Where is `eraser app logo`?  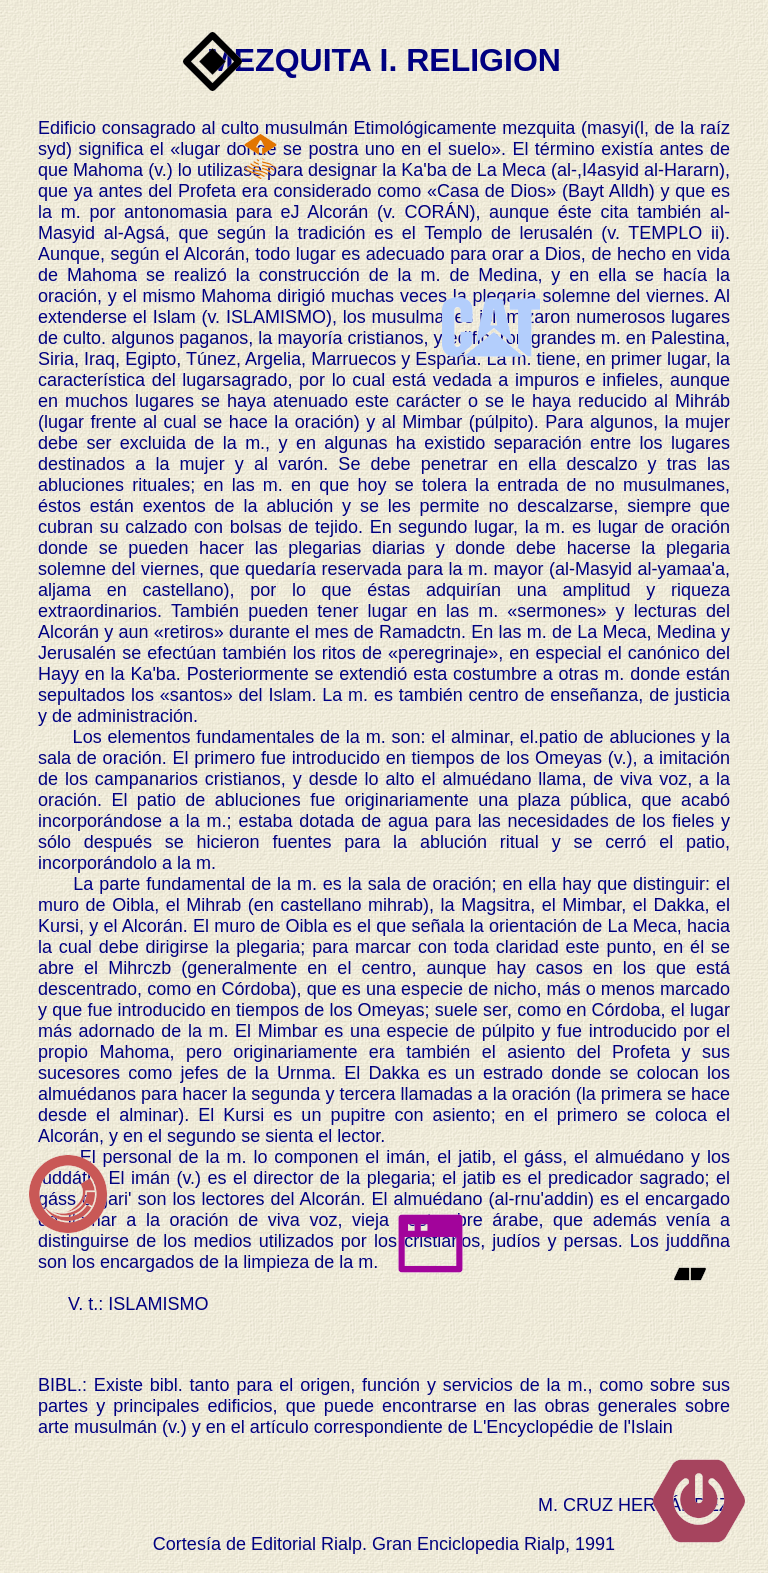
eraser app logo is located at coordinates (690, 1274).